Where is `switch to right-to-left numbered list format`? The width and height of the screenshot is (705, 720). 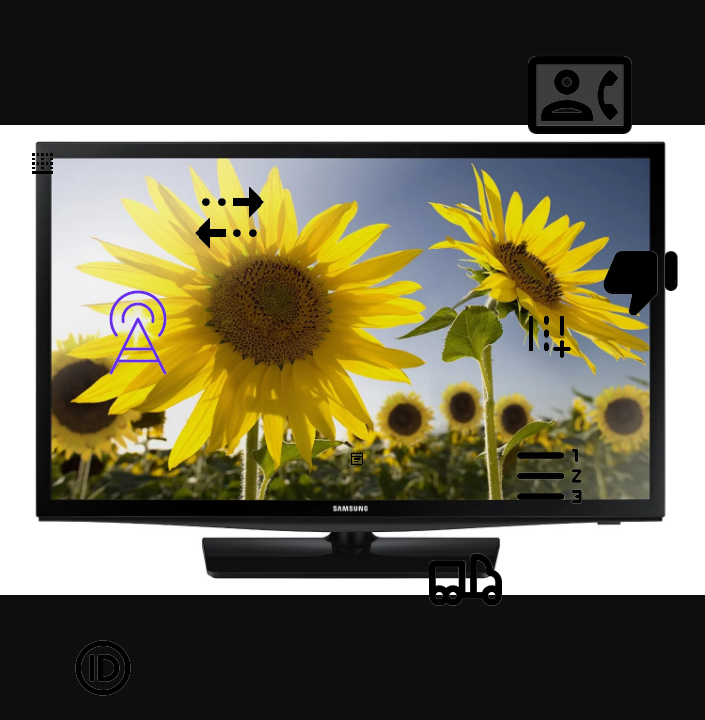
switch to right-to-left numbered list format is located at coordinates (551, 476).